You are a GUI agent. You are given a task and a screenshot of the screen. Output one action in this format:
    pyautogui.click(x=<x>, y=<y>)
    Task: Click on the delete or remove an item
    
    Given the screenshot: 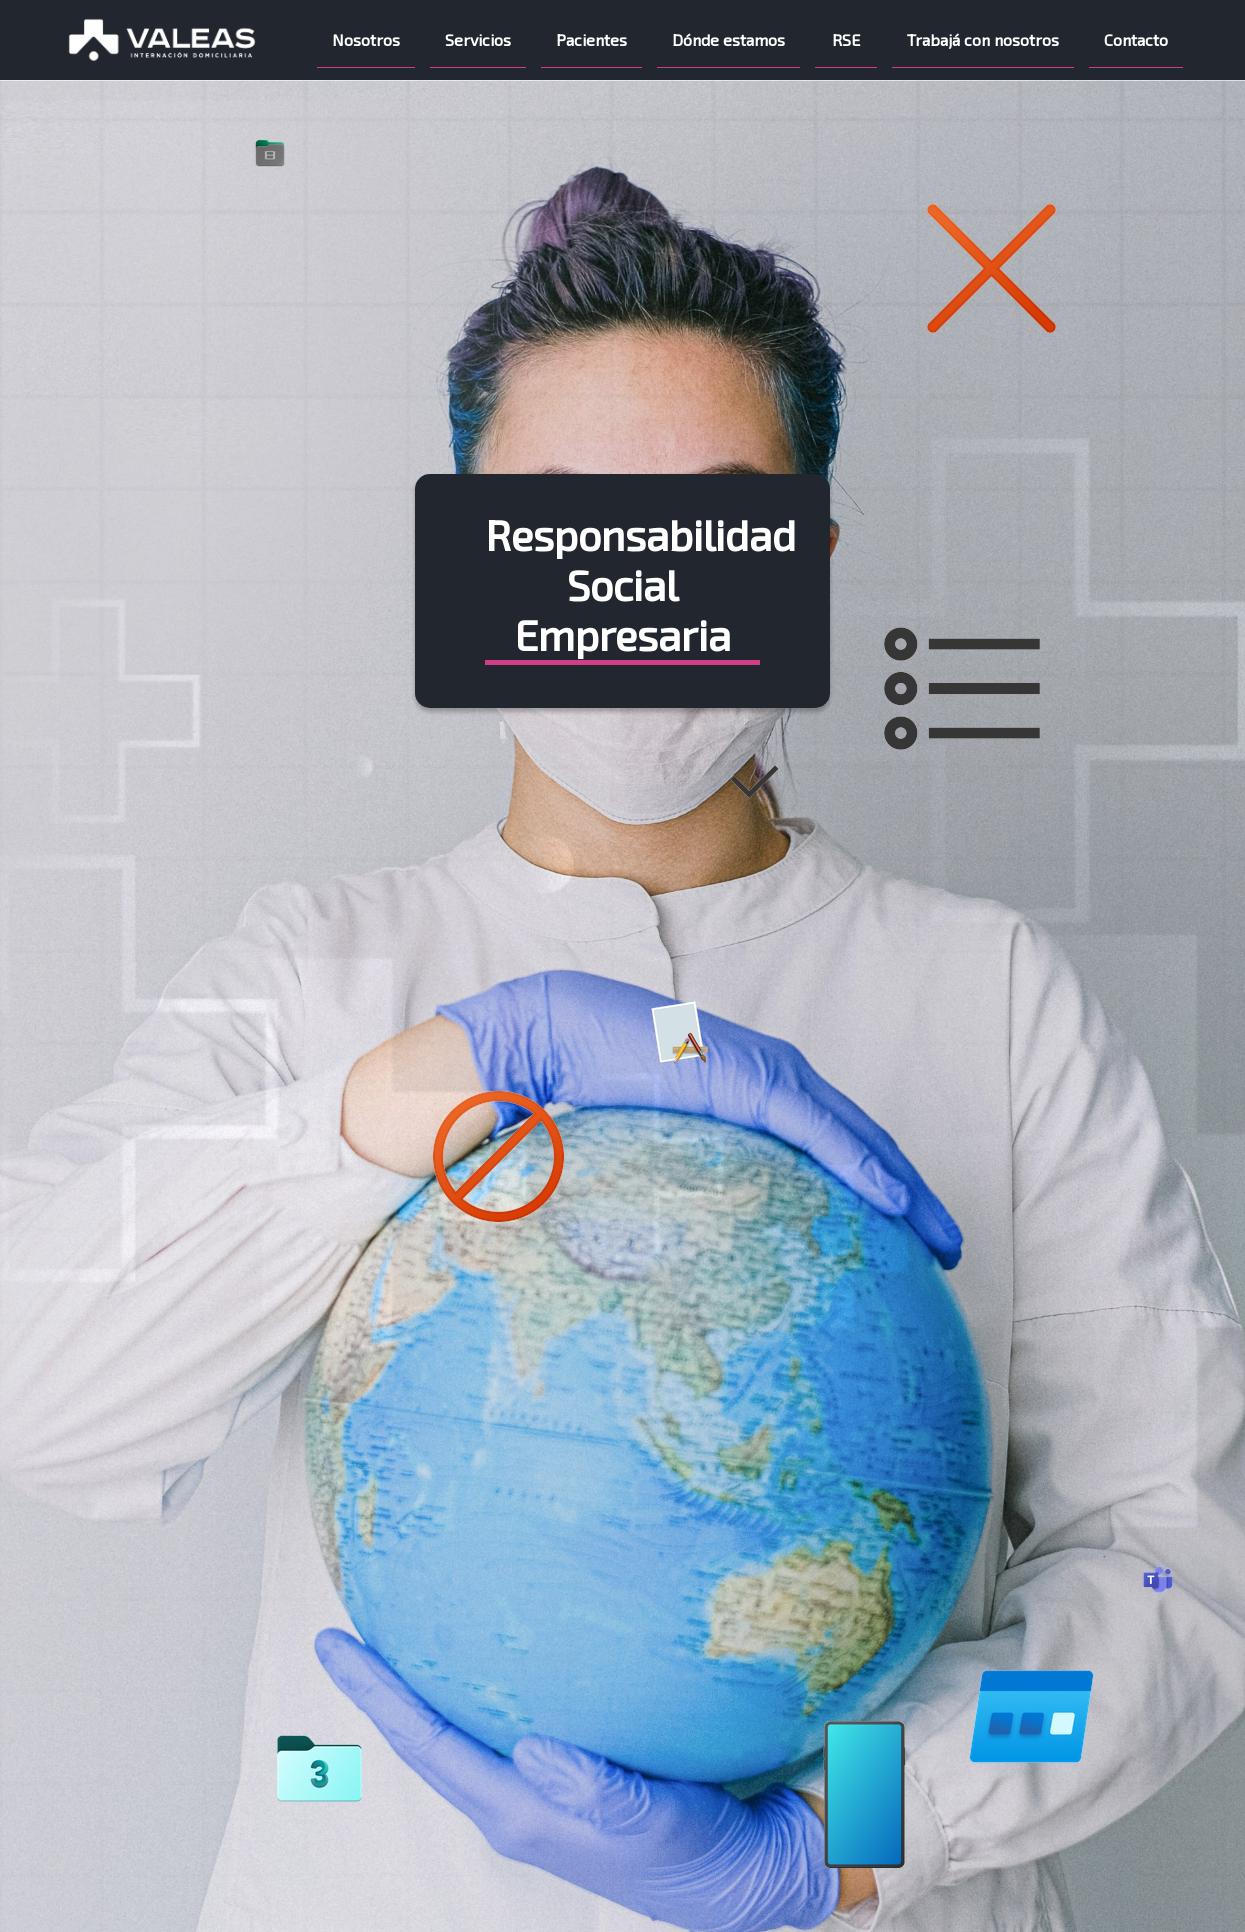 What is the action you would take?
    pyautogui.click(x=991, y=268)
    